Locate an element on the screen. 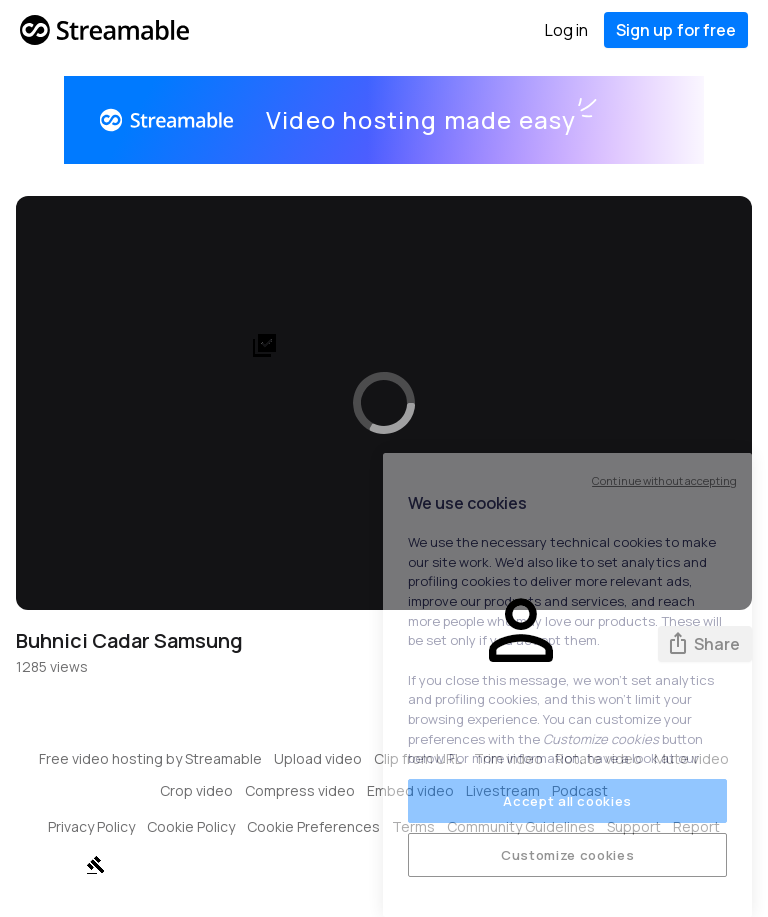  view your profile is located at coordinates (521, 630).